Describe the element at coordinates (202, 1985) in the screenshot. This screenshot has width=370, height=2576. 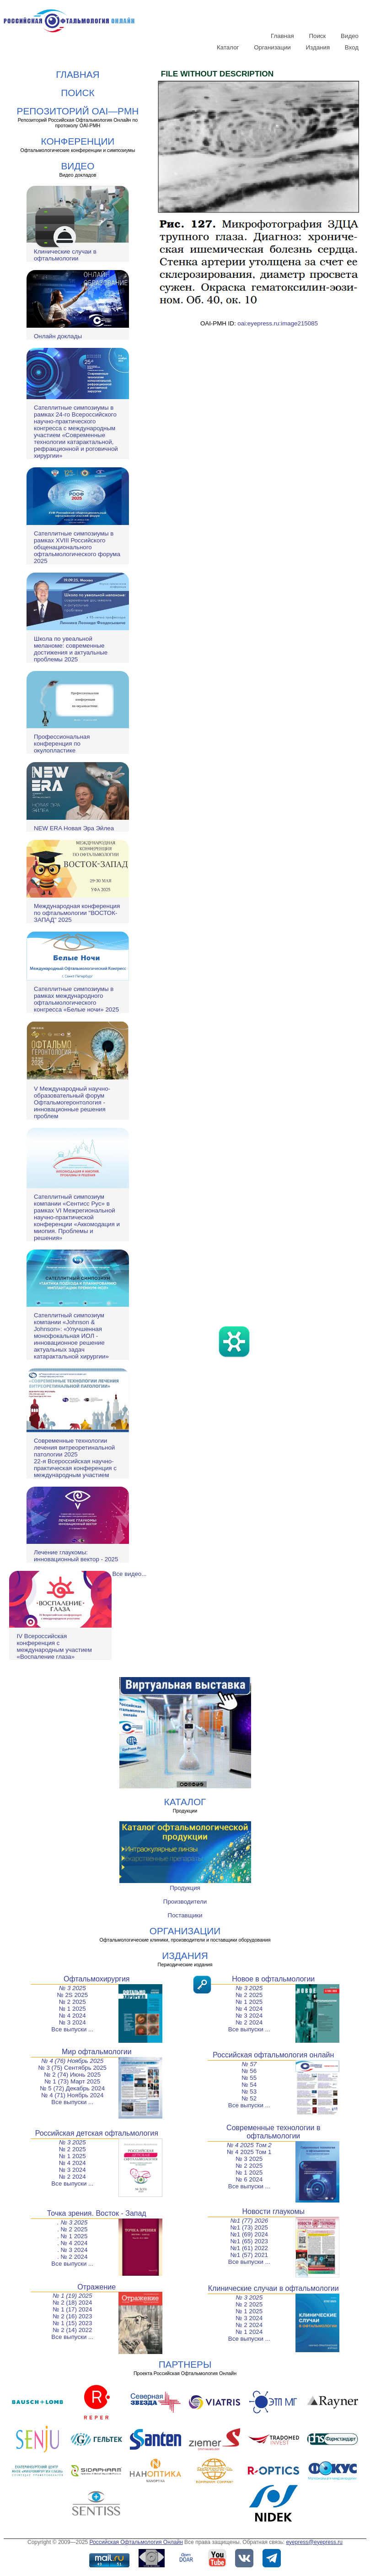
I see `open nextcloud password manager` at that location.